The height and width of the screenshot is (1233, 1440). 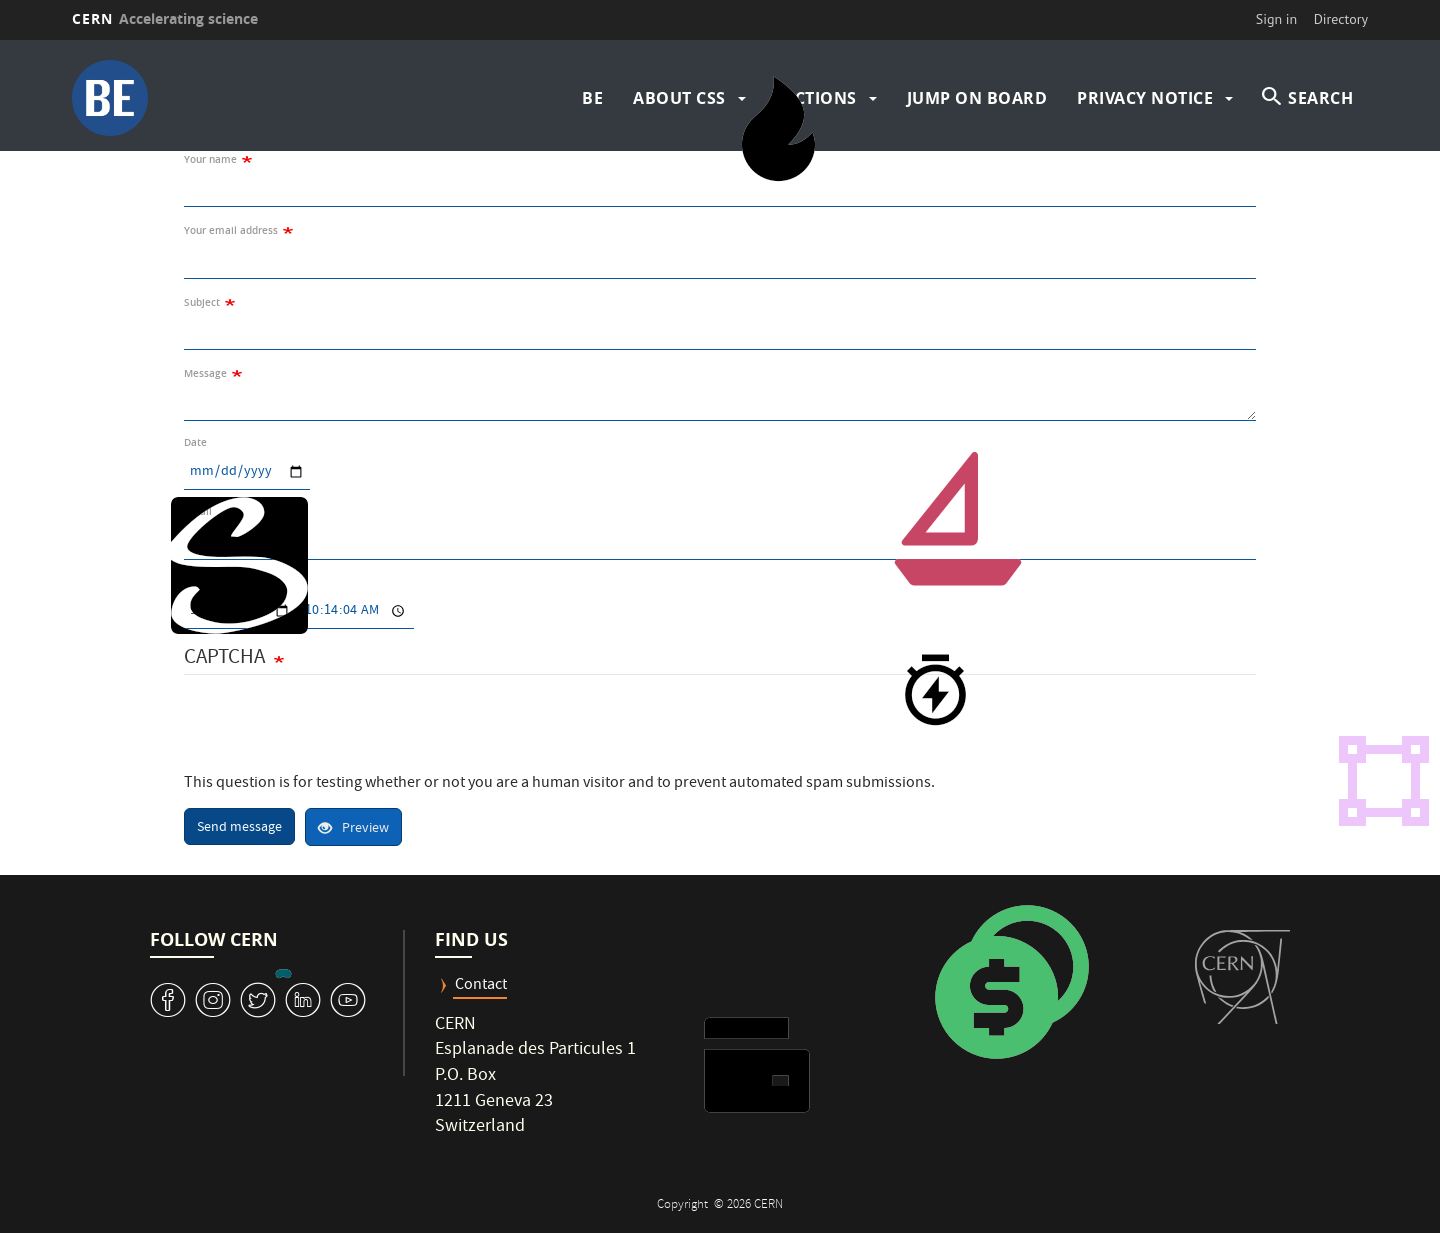 What do you see at coordinates (778, 127) in the screenshot?
I see `indicates trending or popular content` at bounding box center [778, 127].